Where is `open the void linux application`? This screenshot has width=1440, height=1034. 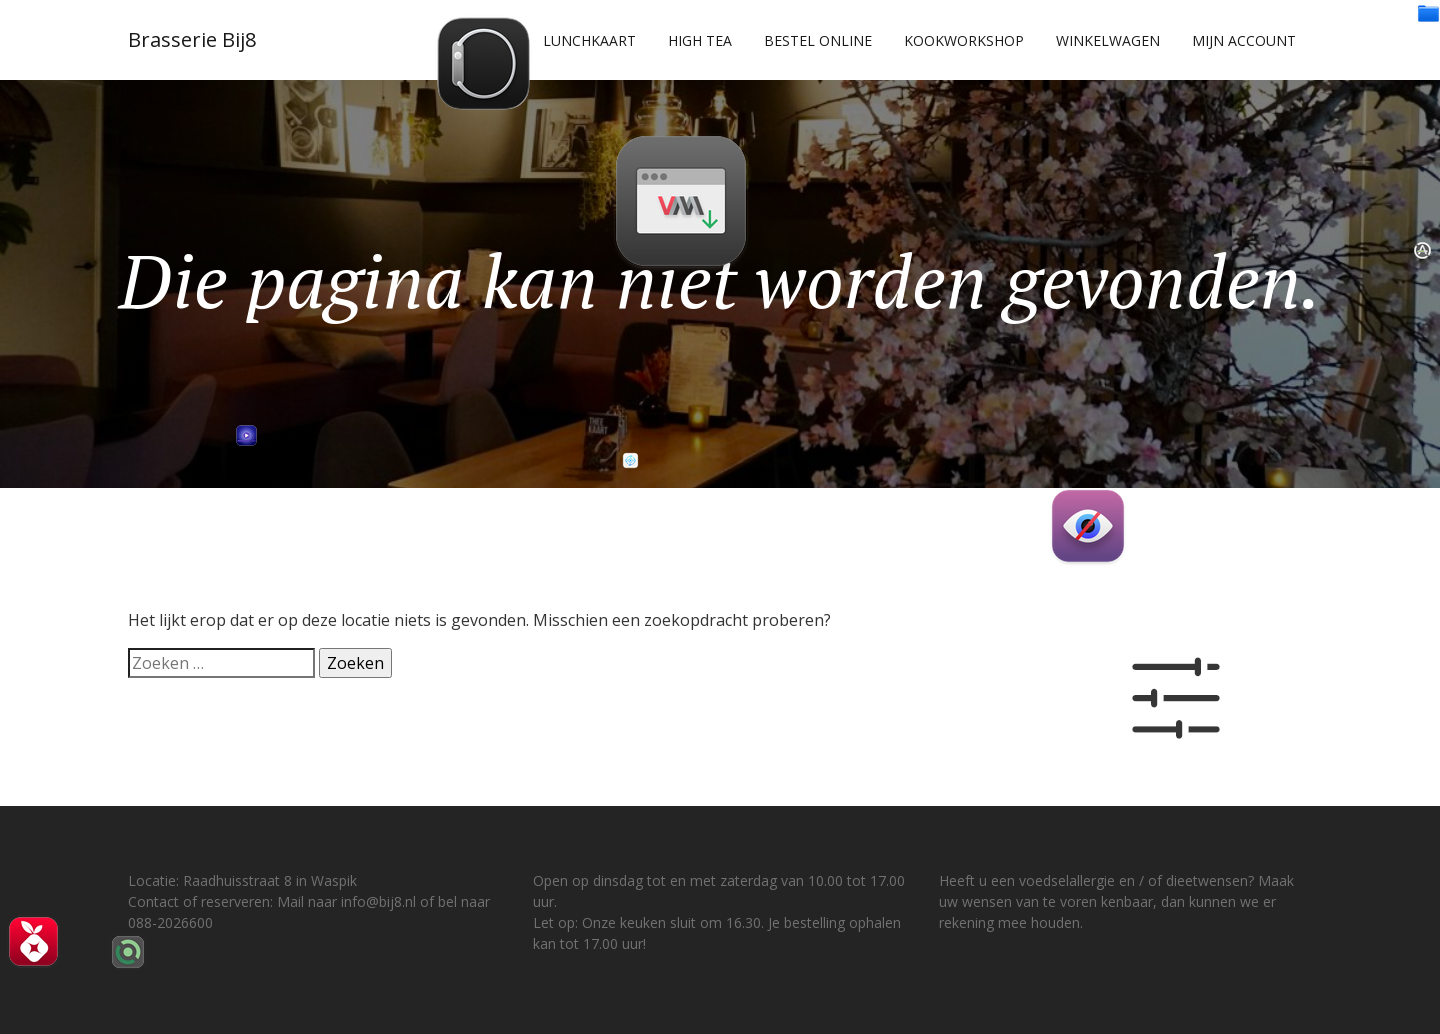 open the void linux application is located at coordinates (128, 952).